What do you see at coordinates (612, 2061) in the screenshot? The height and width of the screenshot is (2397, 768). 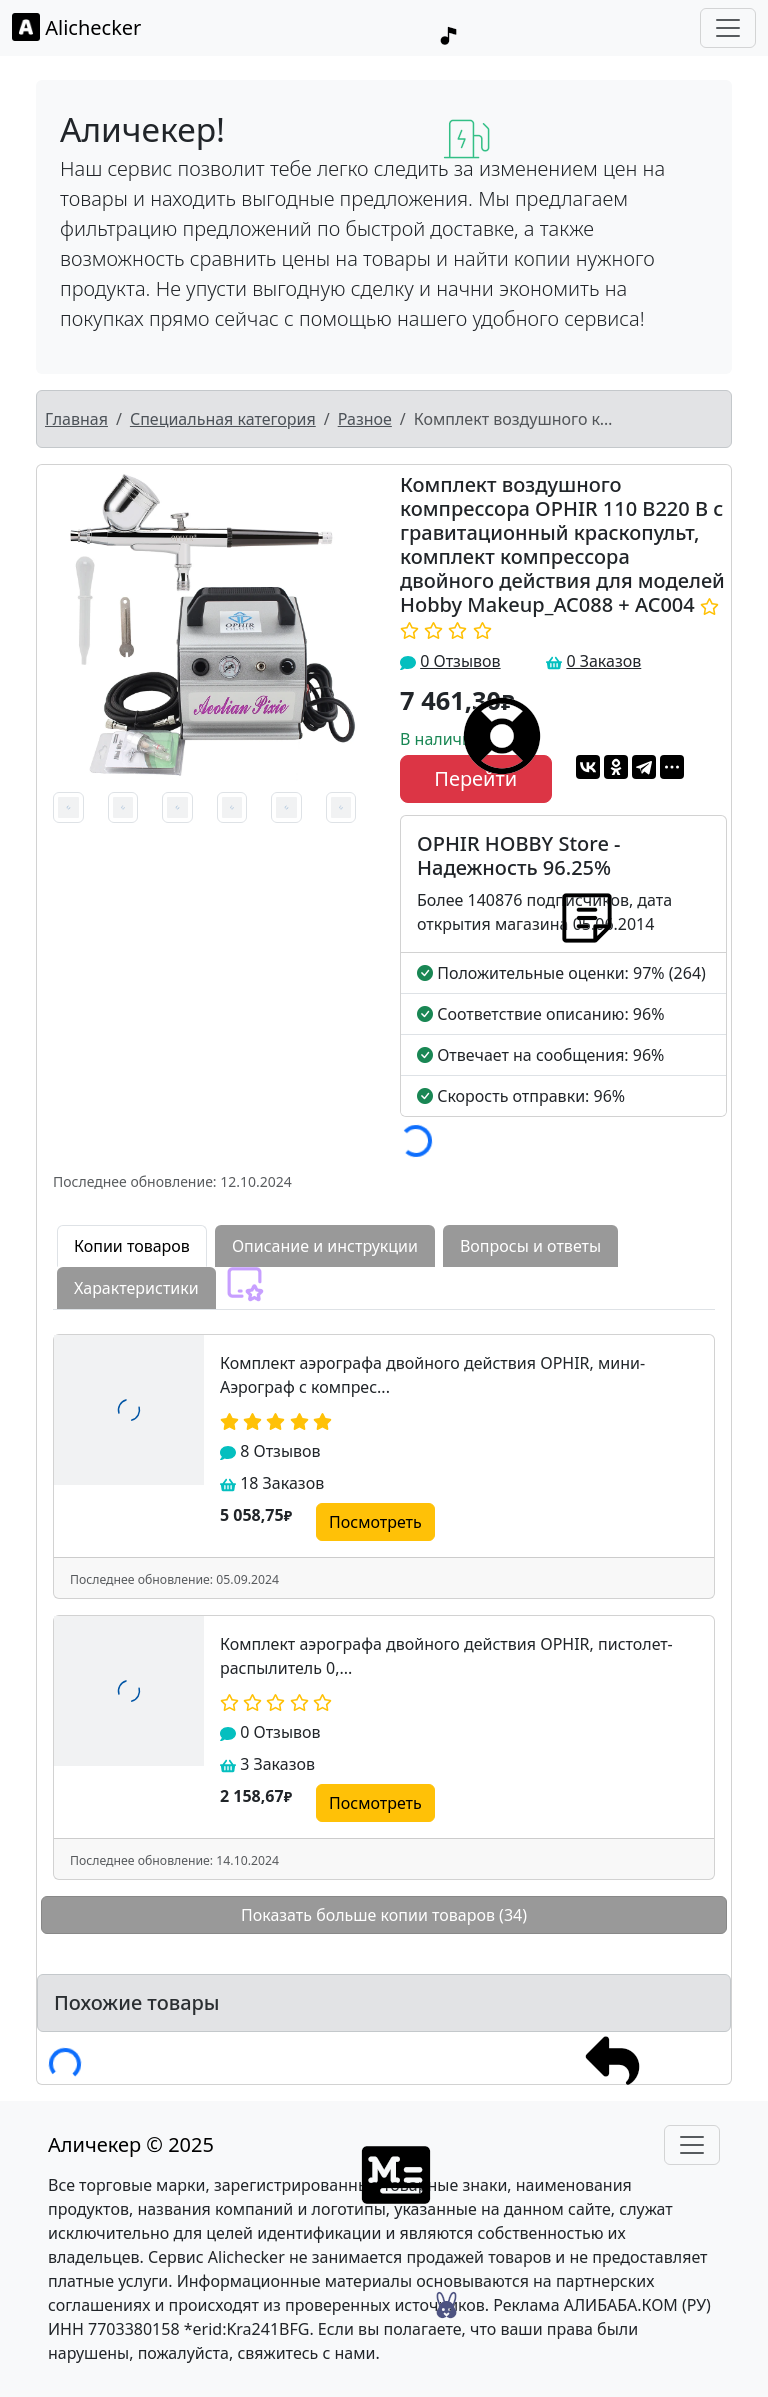 I see `reply to a message` at bounding box center [612, 2061].